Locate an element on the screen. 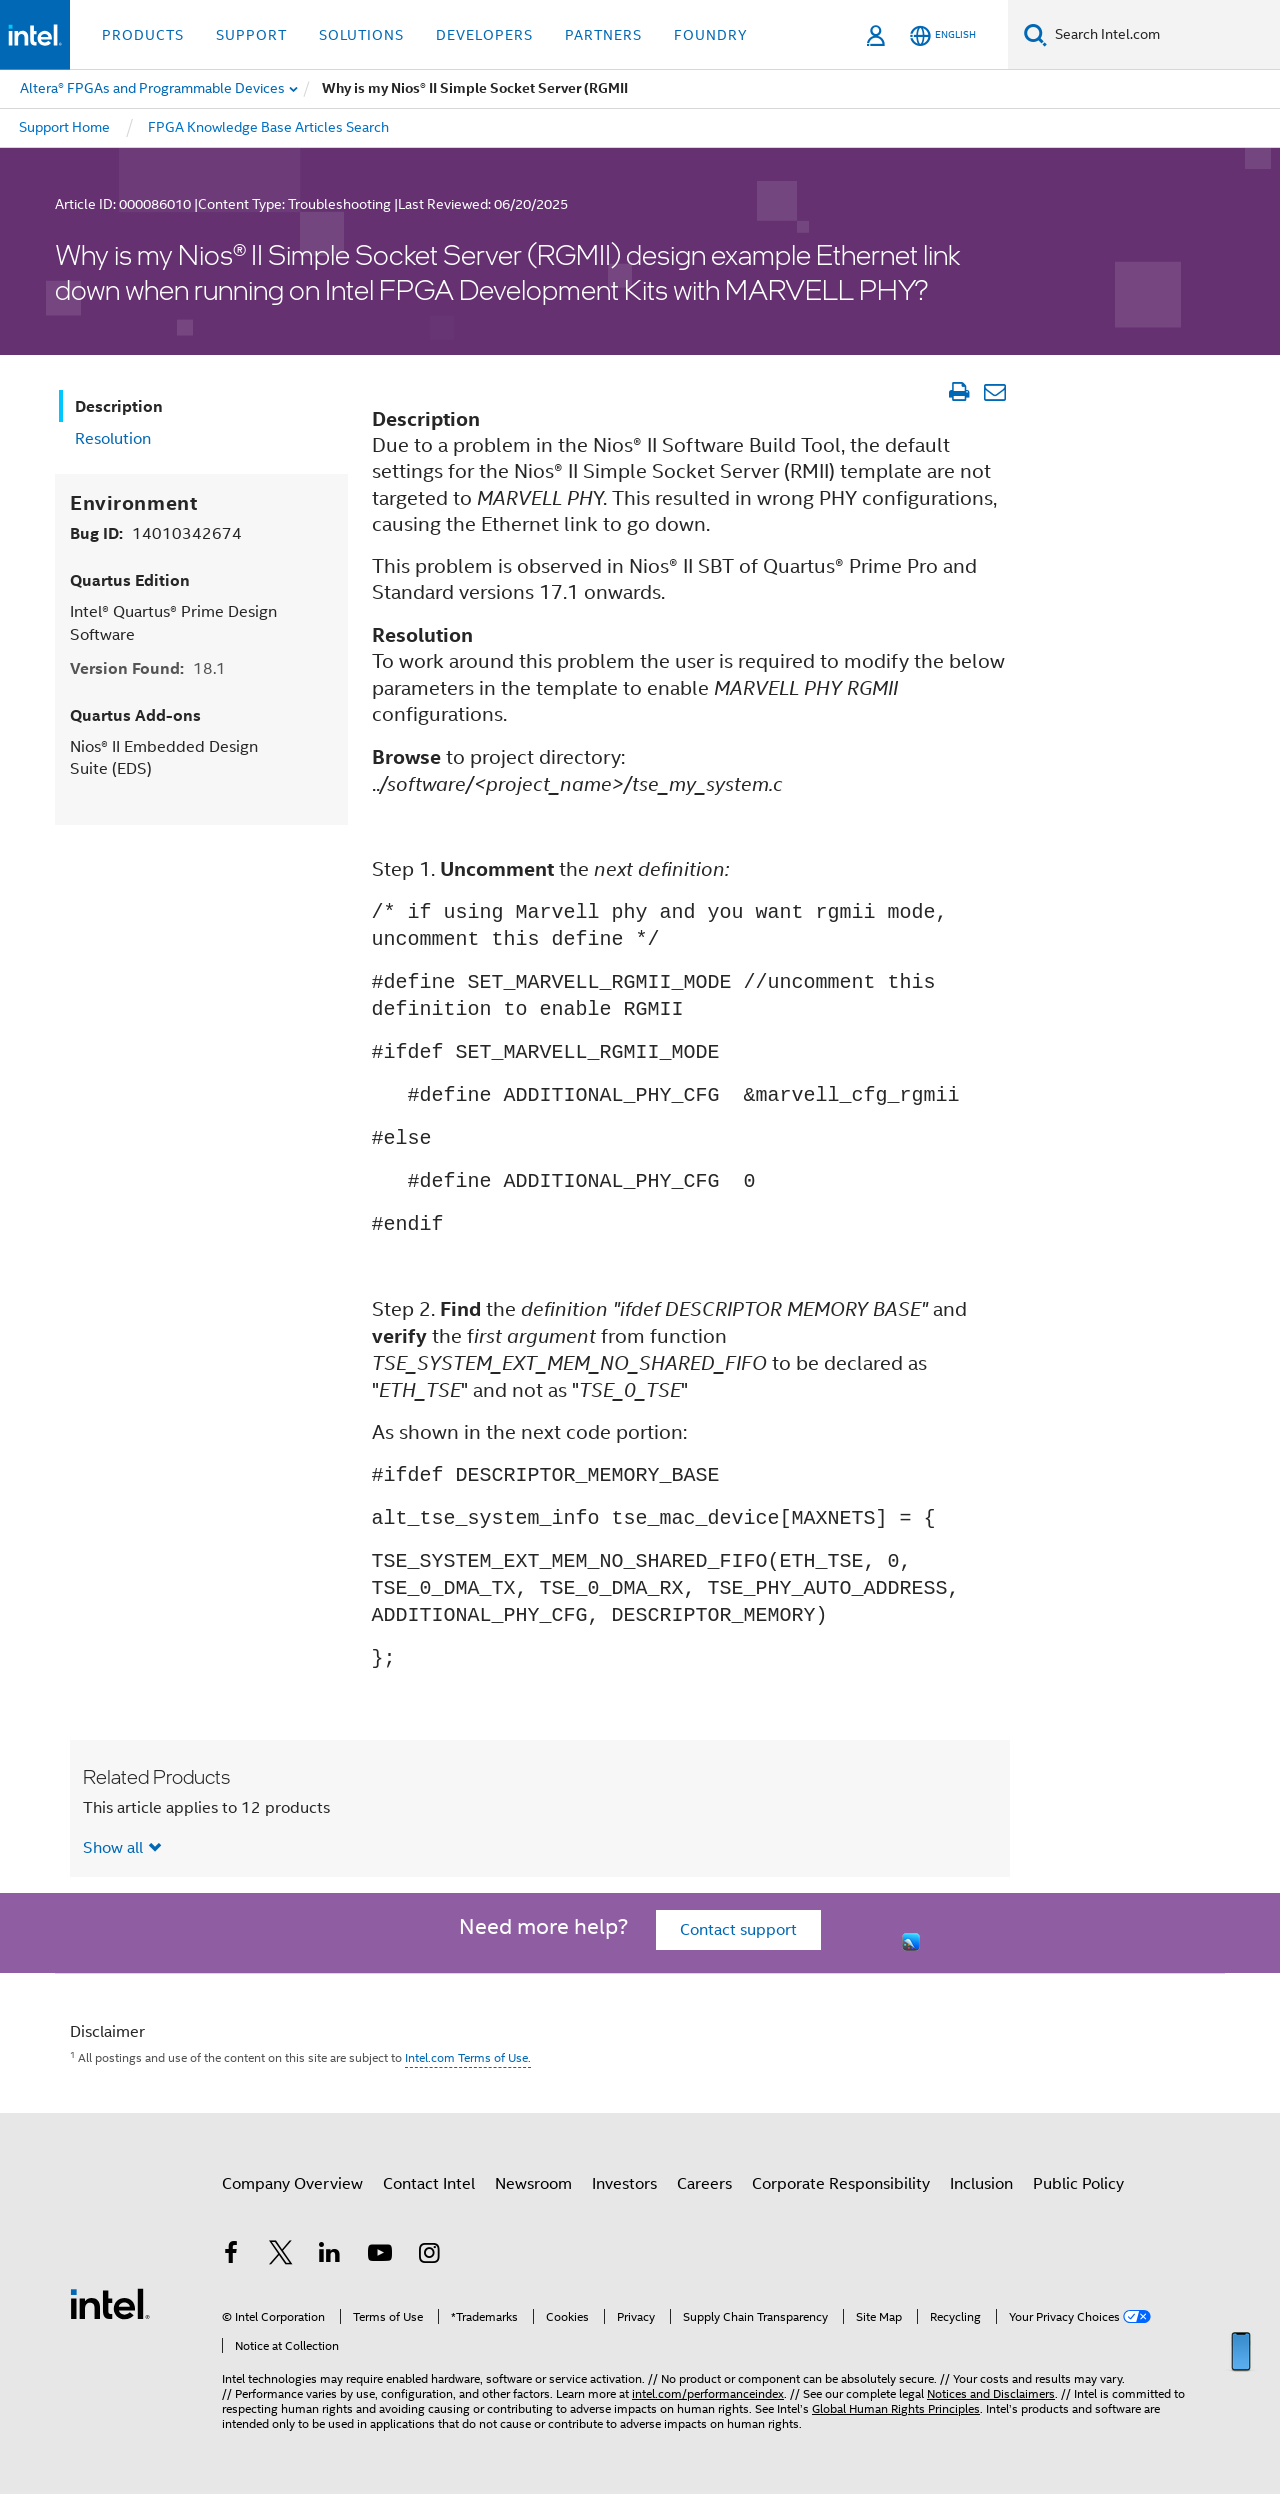 The image size is (1280, 2494). open CleanShot X screen capture app is located at coordinates (911, 1942).